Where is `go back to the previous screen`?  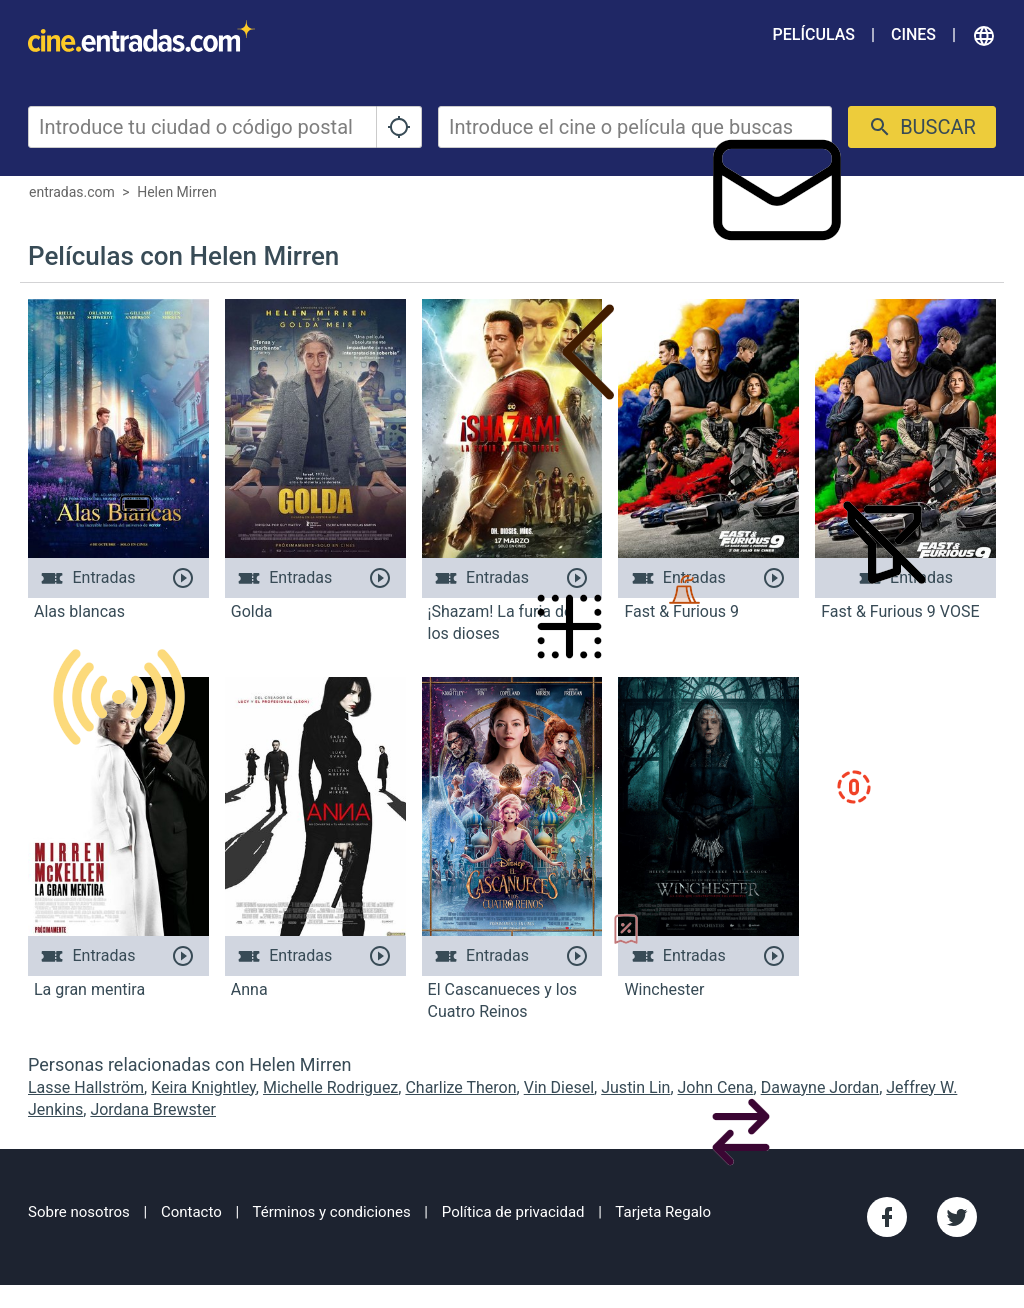
go back to the previous screen is located at coordinates (588, 352).